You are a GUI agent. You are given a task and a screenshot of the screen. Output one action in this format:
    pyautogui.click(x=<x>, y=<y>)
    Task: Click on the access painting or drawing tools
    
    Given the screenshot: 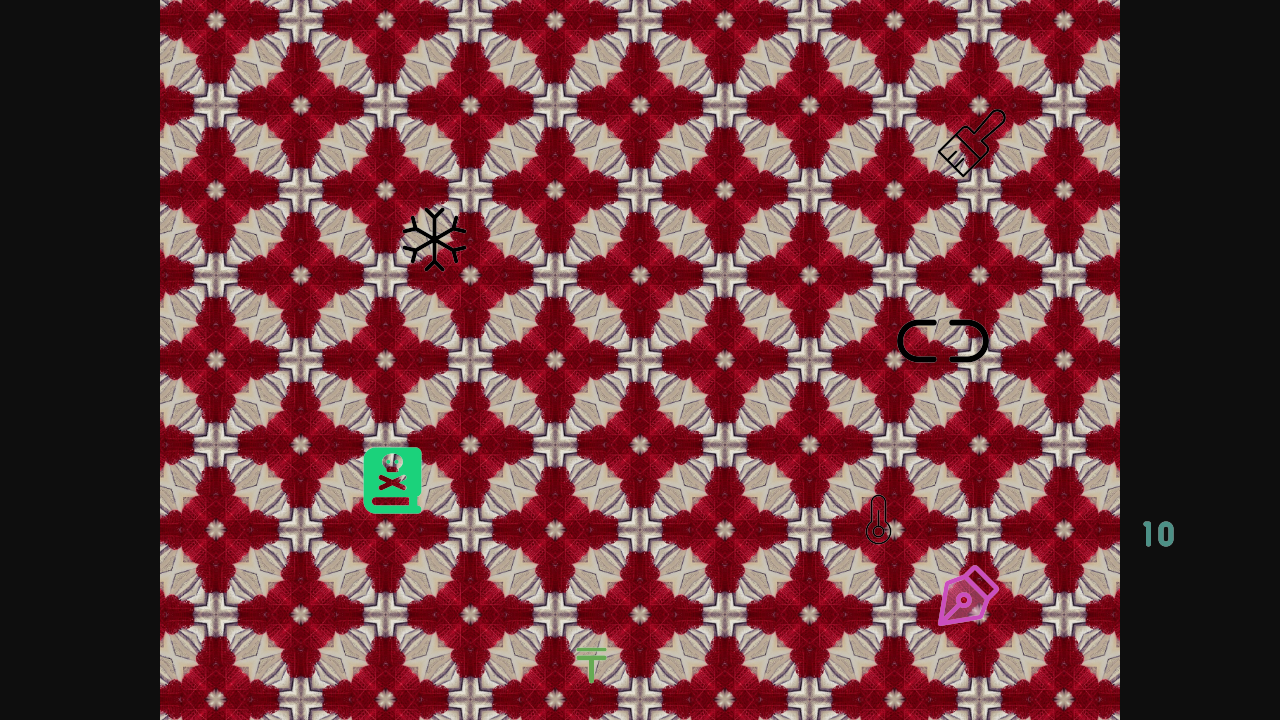 What is the action you would take?
    pyautogui.click(x=973, y=142)
    